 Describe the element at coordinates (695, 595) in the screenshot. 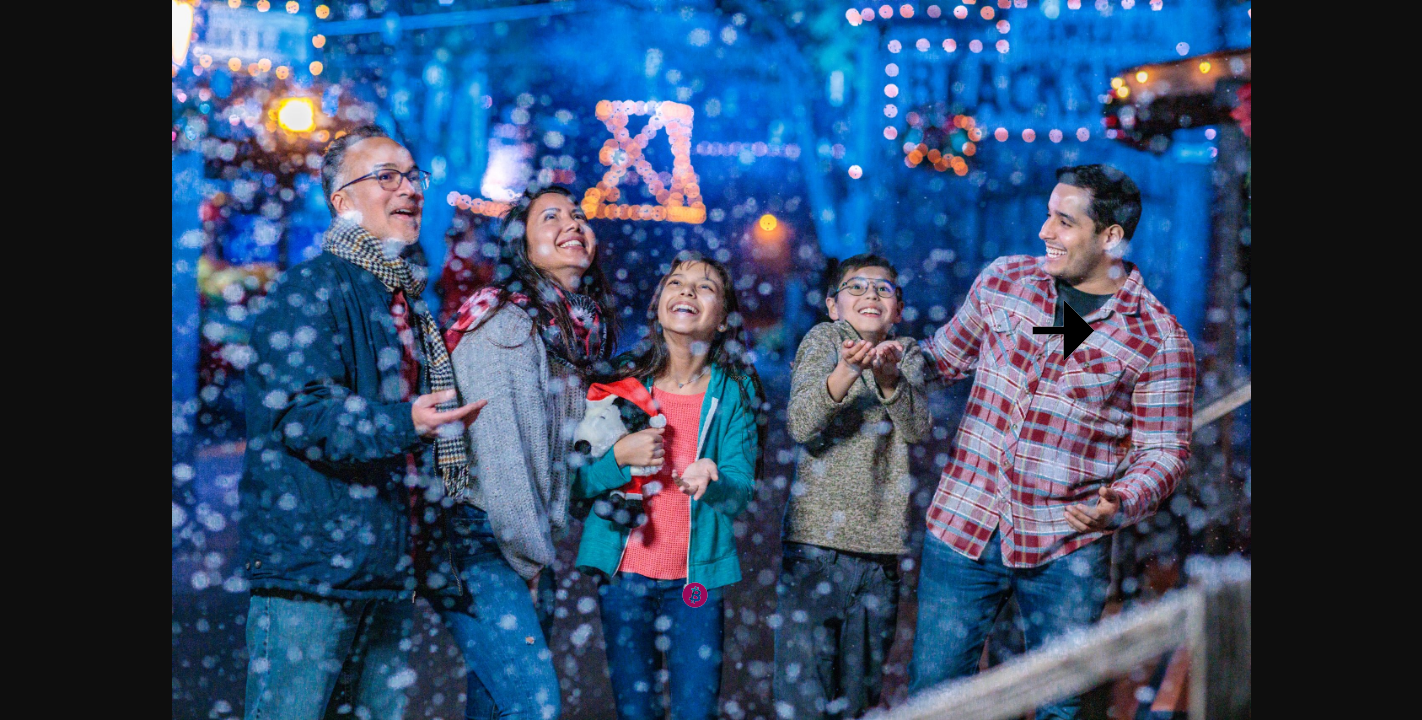

I see `bitcoin logo` at that location.